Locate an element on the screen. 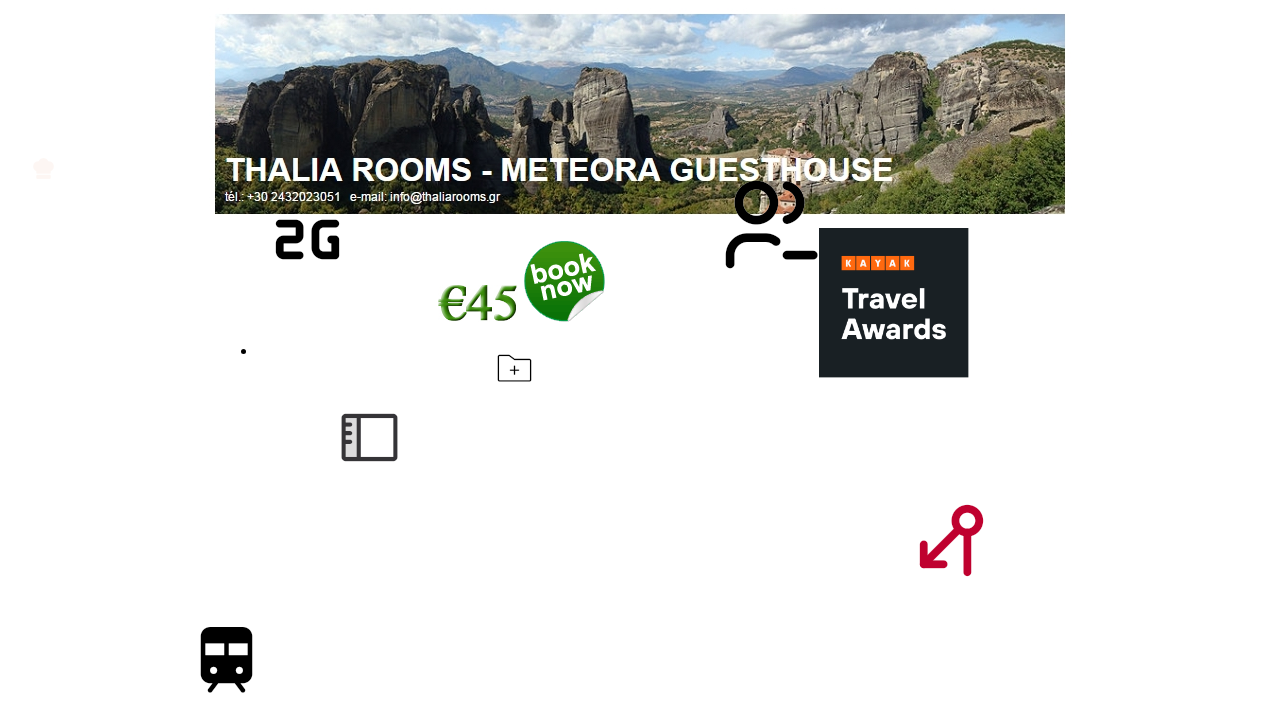 Image resolution: width=1280 pixels, height=720 pixels. browse recipes or cooking content is located at coordinates (43, 168).